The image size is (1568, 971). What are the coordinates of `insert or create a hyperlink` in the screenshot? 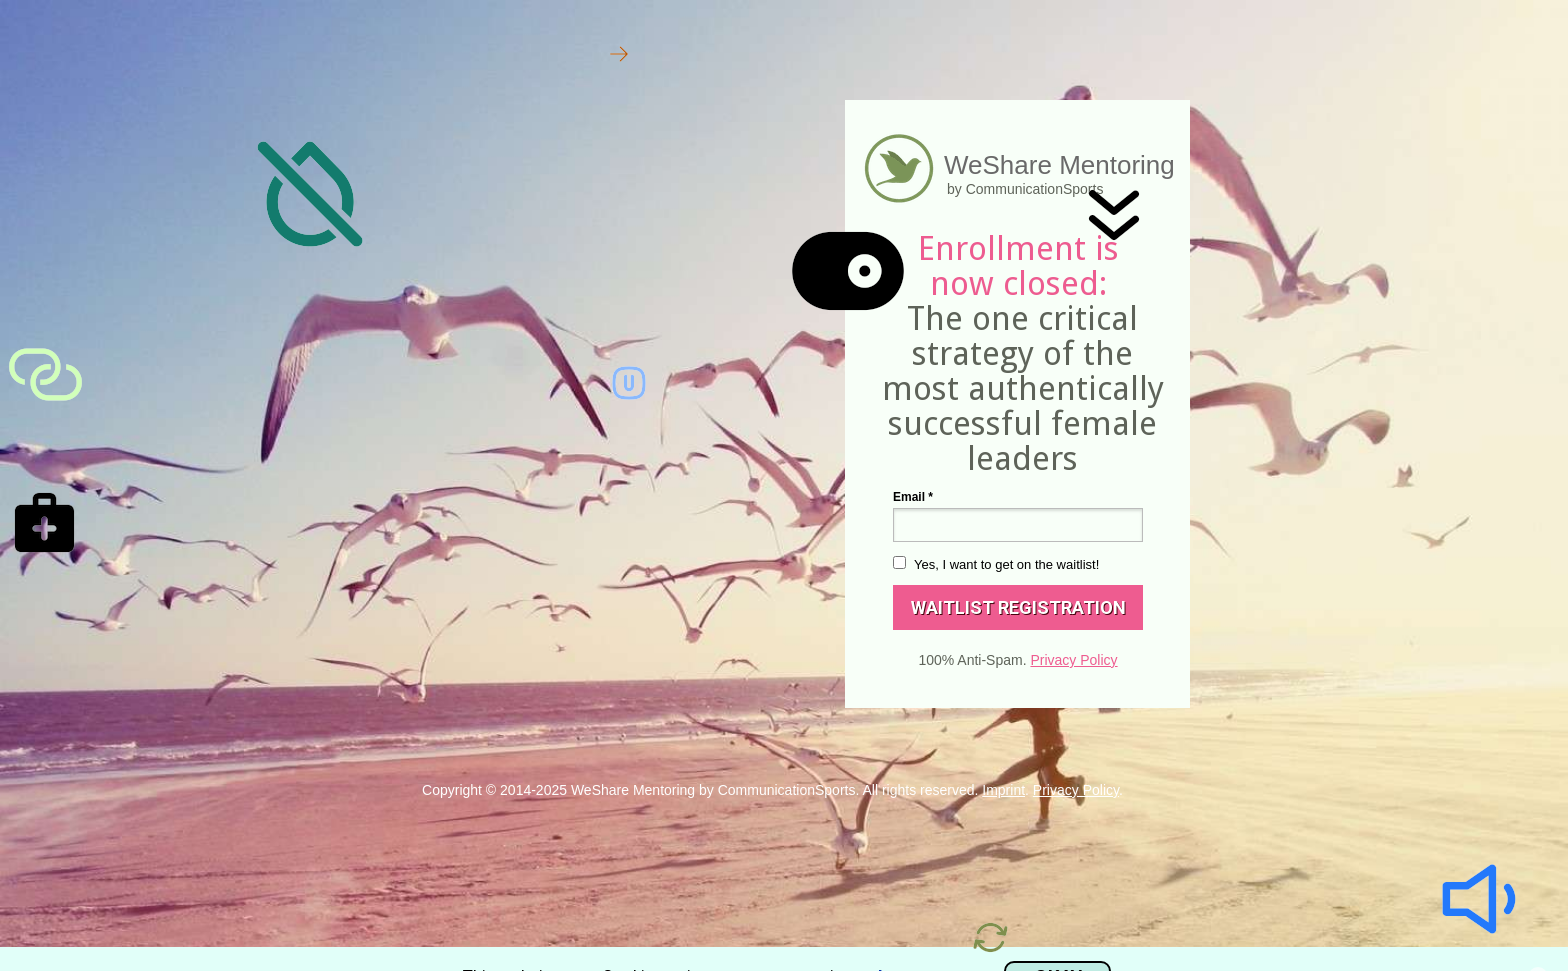 It's located at (45, 374).